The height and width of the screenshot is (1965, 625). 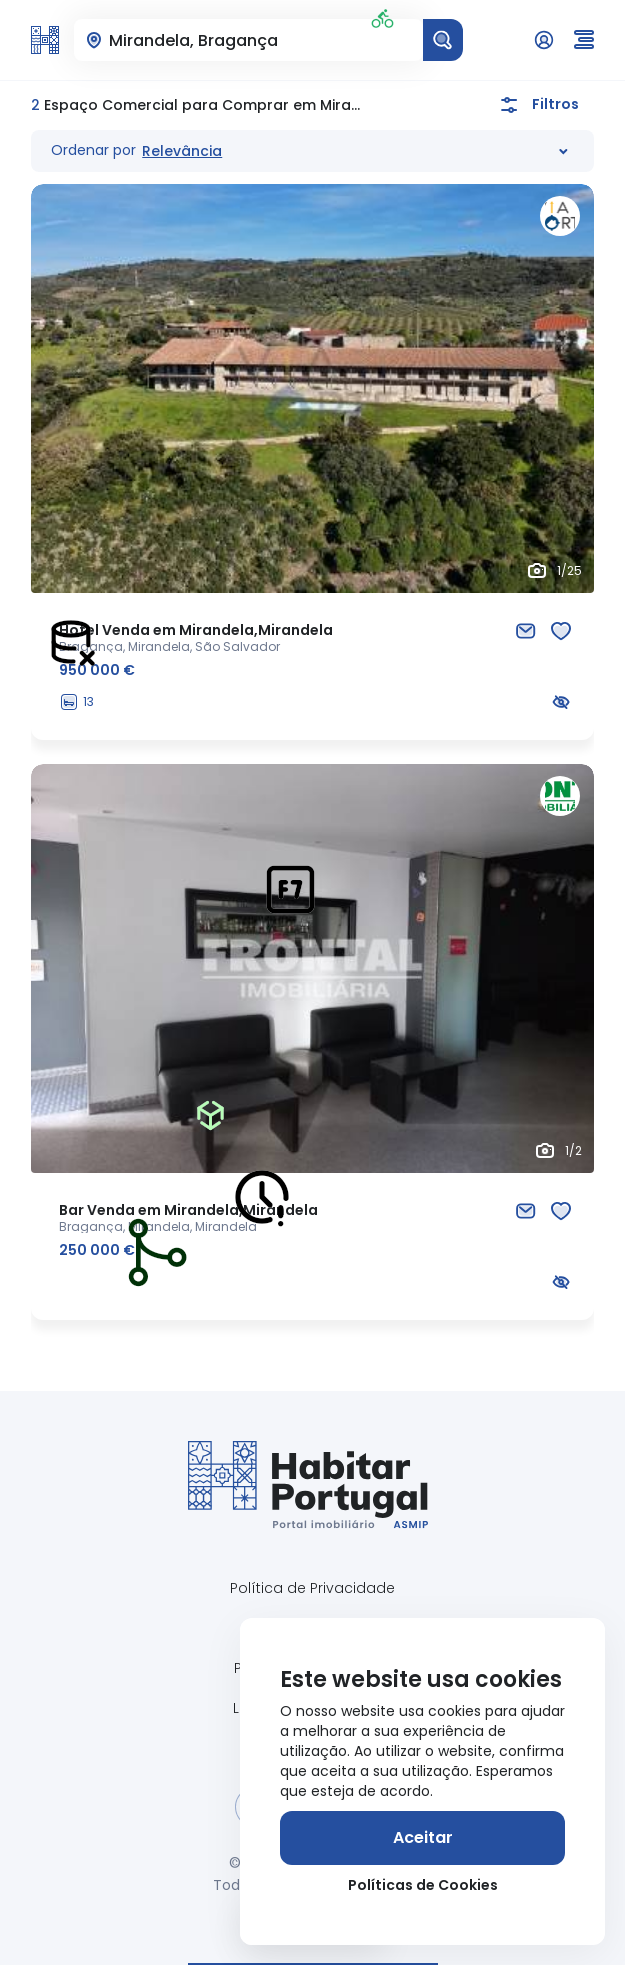 I want to click on delete or remove a database, so click(x=71, y=642).